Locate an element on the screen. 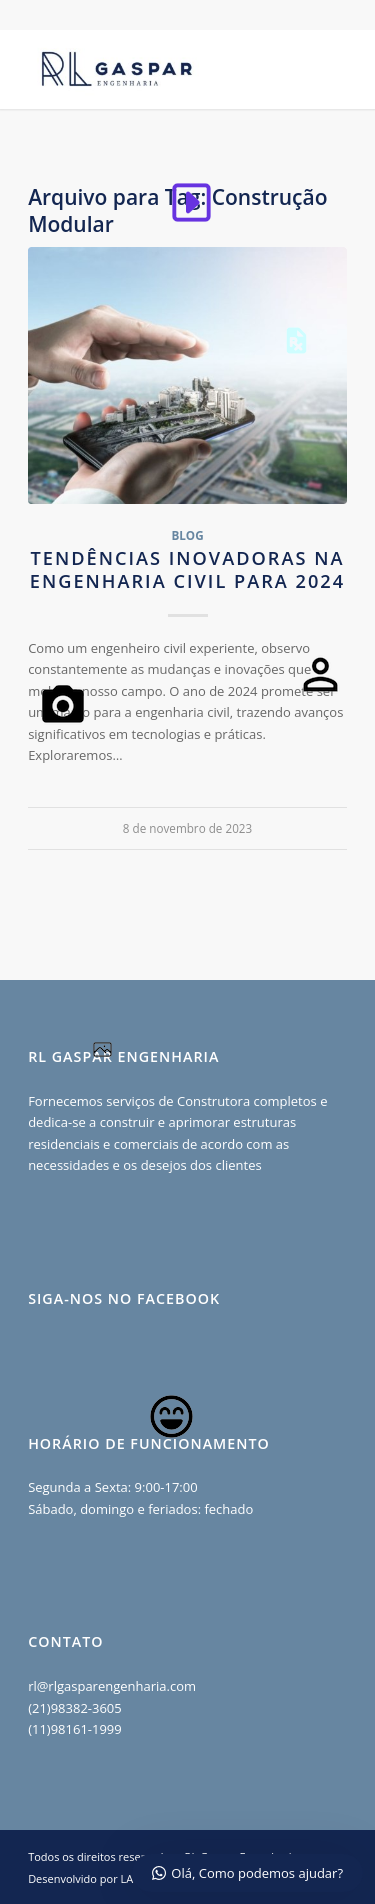  view prescription document is located at coordinates (296, 340).